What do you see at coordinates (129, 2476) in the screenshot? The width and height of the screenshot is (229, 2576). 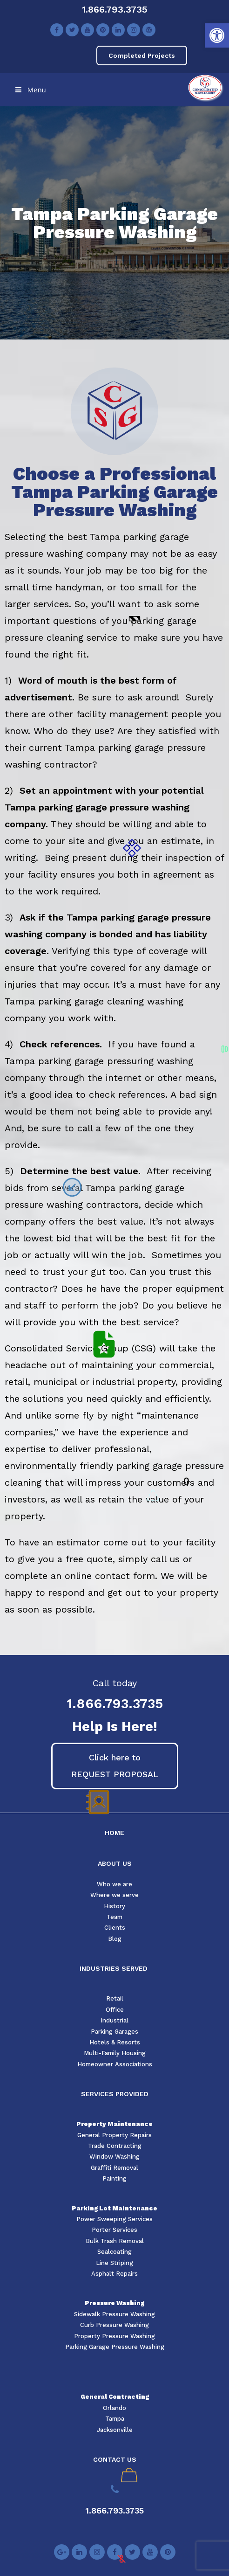 I see `view your shopping bag` at bounding box center [129, 2476].